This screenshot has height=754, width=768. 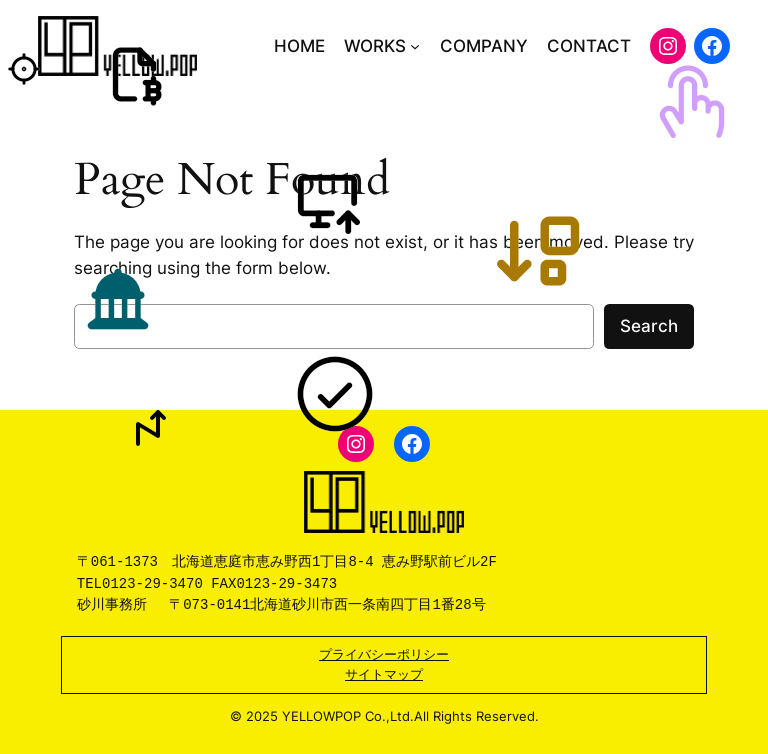 What do you see at coordinates (118, 299) in the screenshot?
I see `view government or civic services` at bounding box center [118, 299].